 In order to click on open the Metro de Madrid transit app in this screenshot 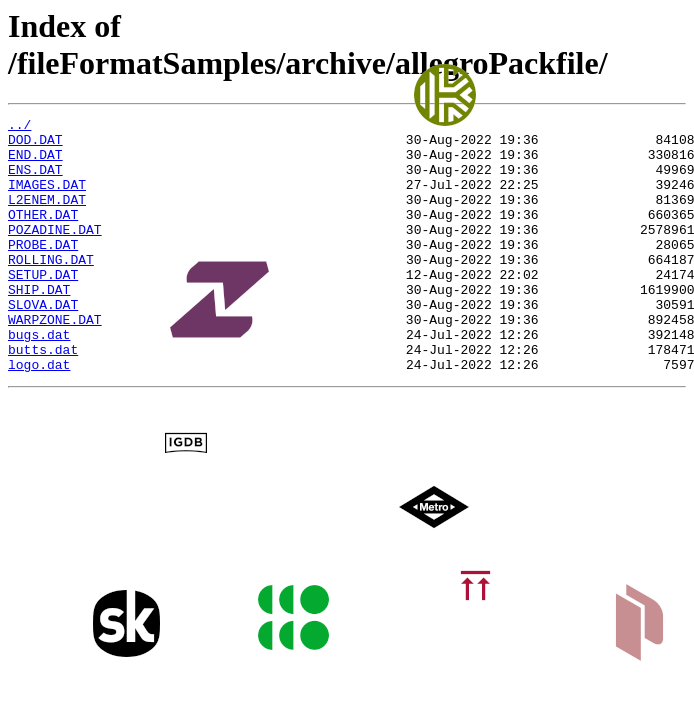, I will do `click(434, 507)`.